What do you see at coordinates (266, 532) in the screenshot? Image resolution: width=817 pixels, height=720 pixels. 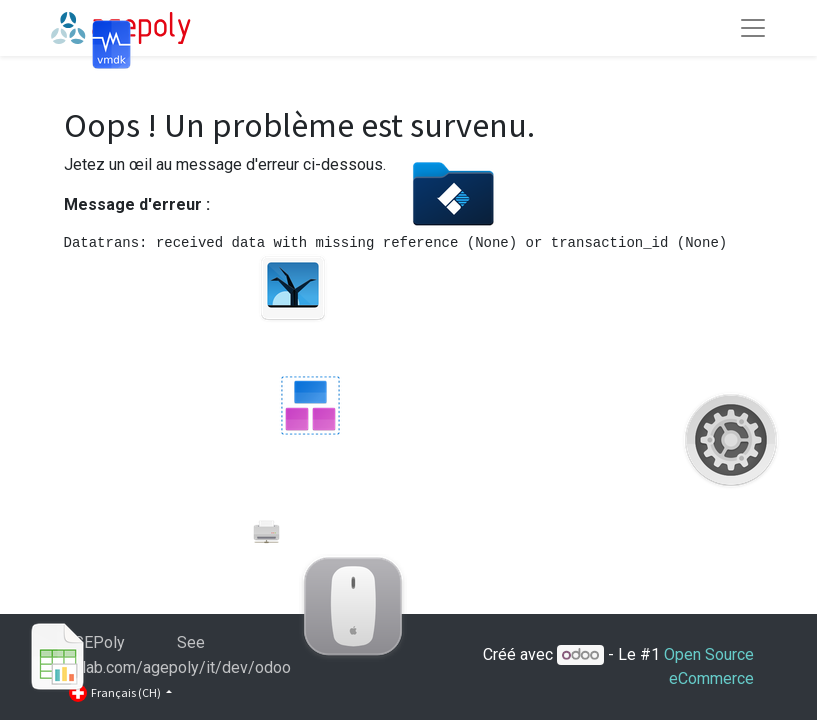 I see `connect to a network printer` at bounding box center [266, 532].